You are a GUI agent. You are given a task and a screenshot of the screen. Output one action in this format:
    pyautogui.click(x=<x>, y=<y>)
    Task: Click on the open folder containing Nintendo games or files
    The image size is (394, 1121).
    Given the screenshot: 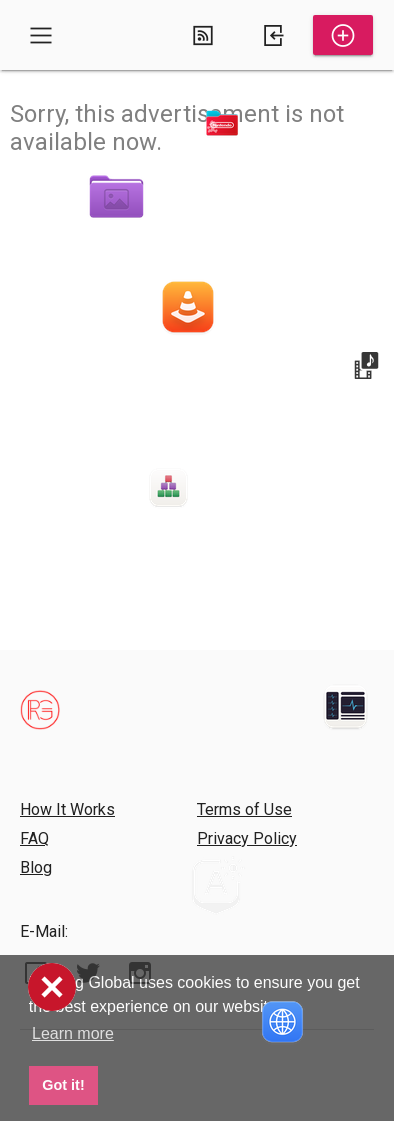 What is the action you would take?
    pyautogui.click(x=222, y=124)
    